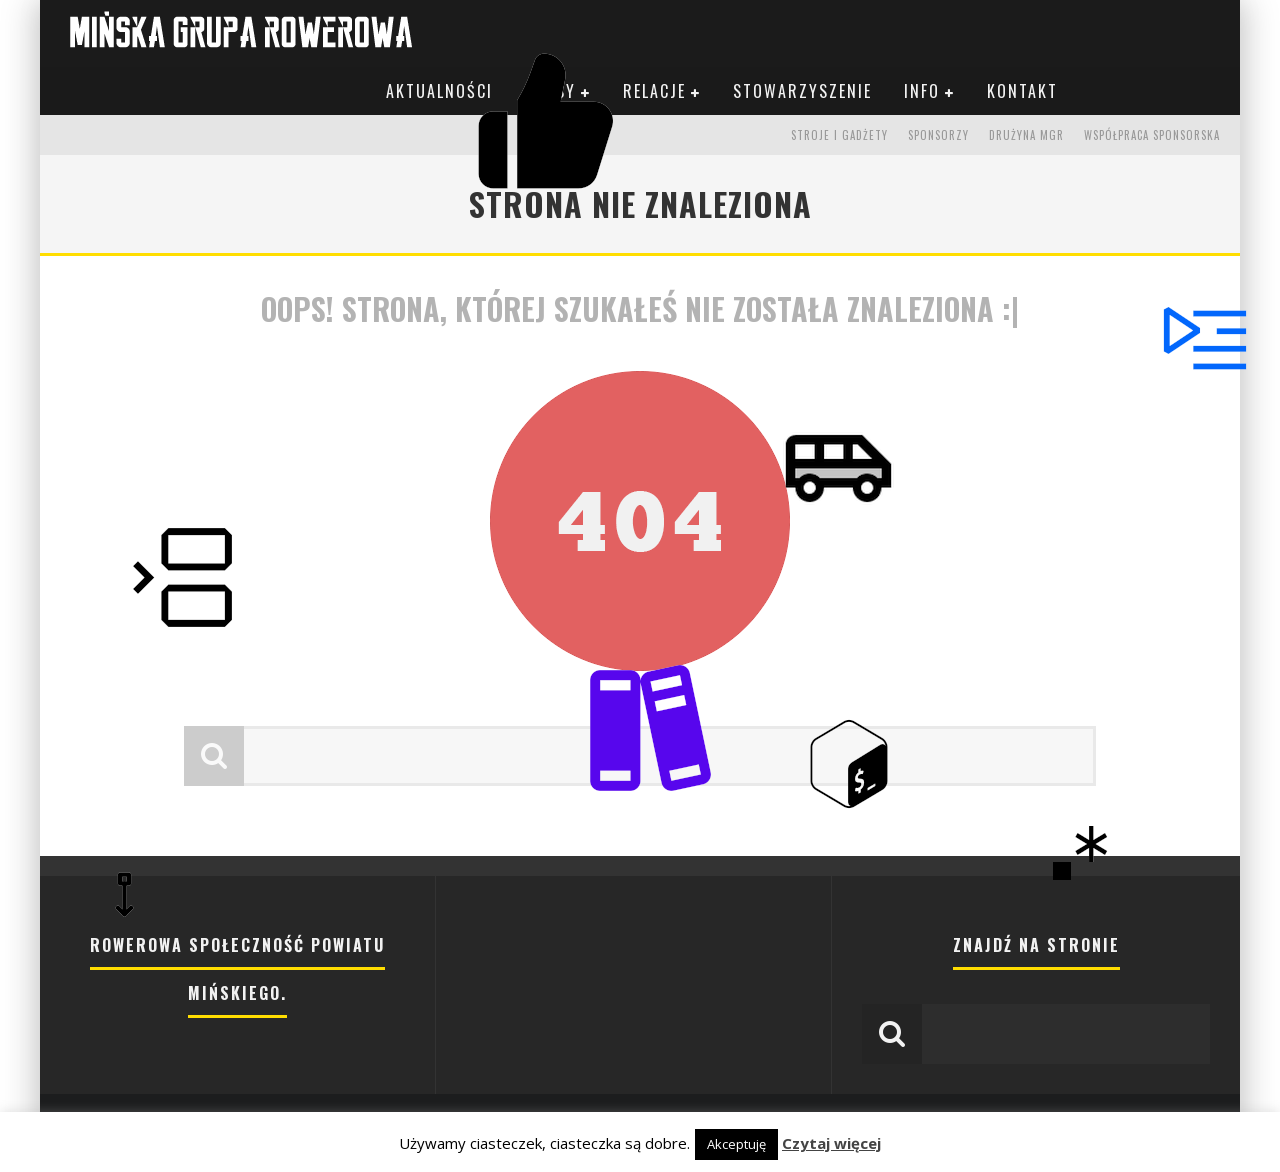  I want to click on step through code one line at a time during debugging, so click(1205, 340).